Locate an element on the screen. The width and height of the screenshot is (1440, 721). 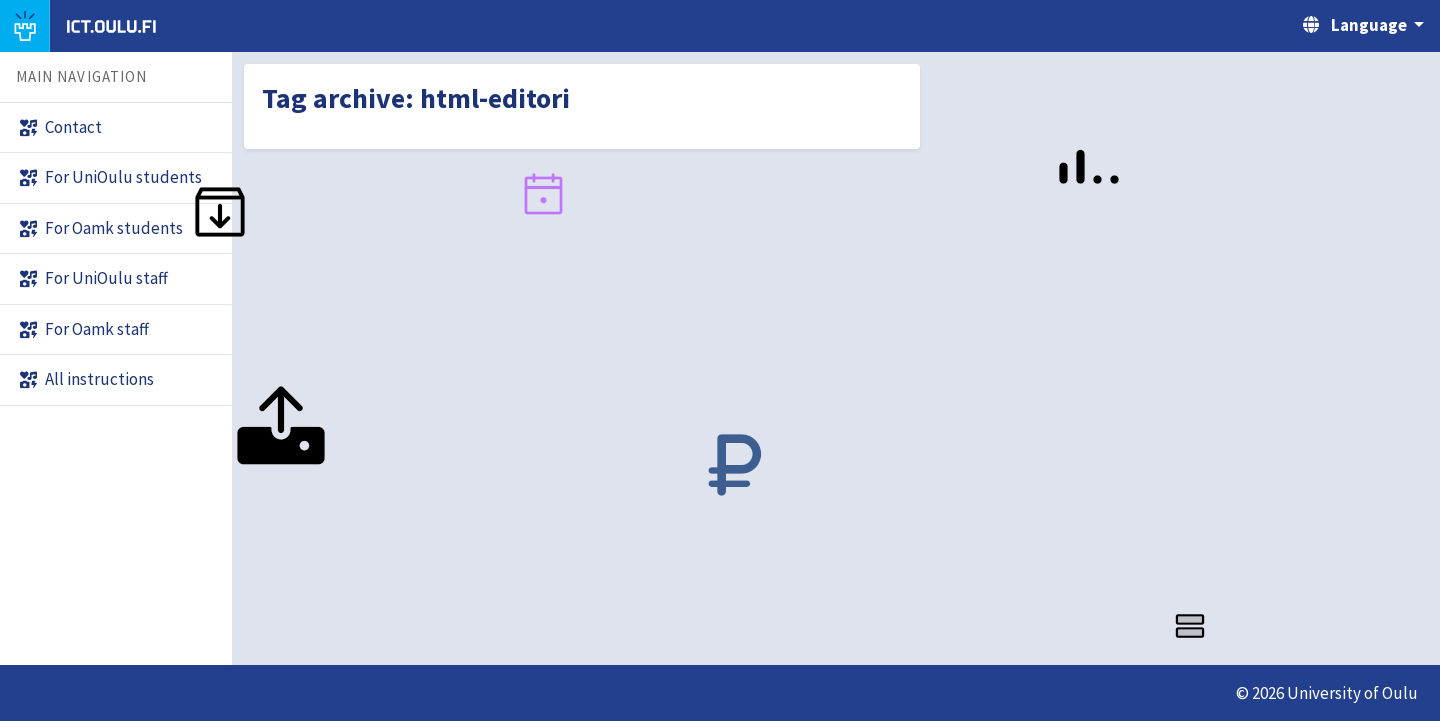
upload a file or document is located at coordinates (281, 430).